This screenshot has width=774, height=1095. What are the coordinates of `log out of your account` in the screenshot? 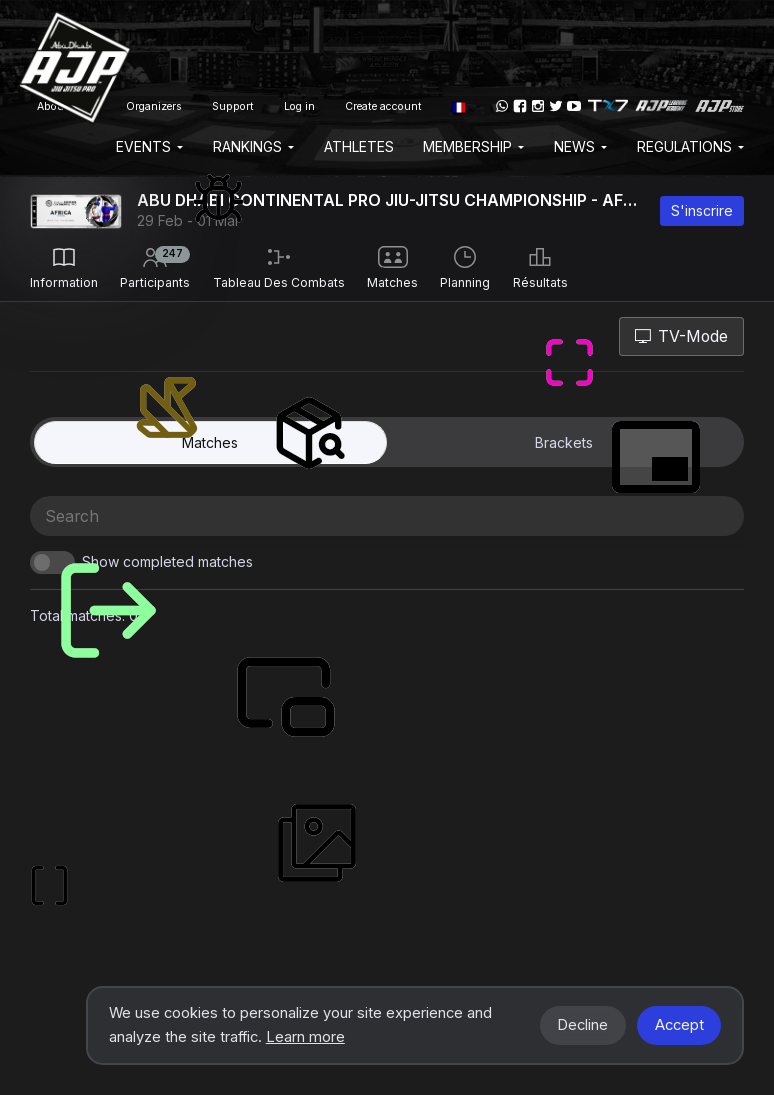 It's located at (108, 610).